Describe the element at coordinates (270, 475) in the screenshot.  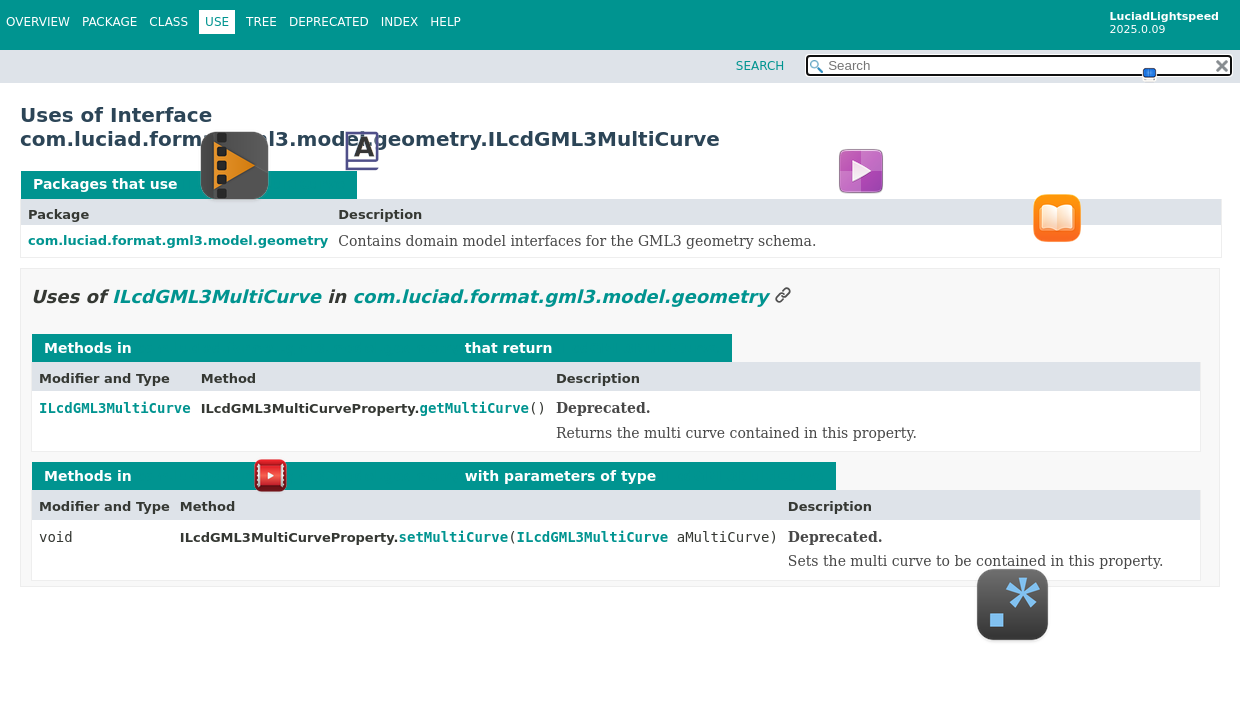
I see `open tubefeeder video subscription app` at that location.